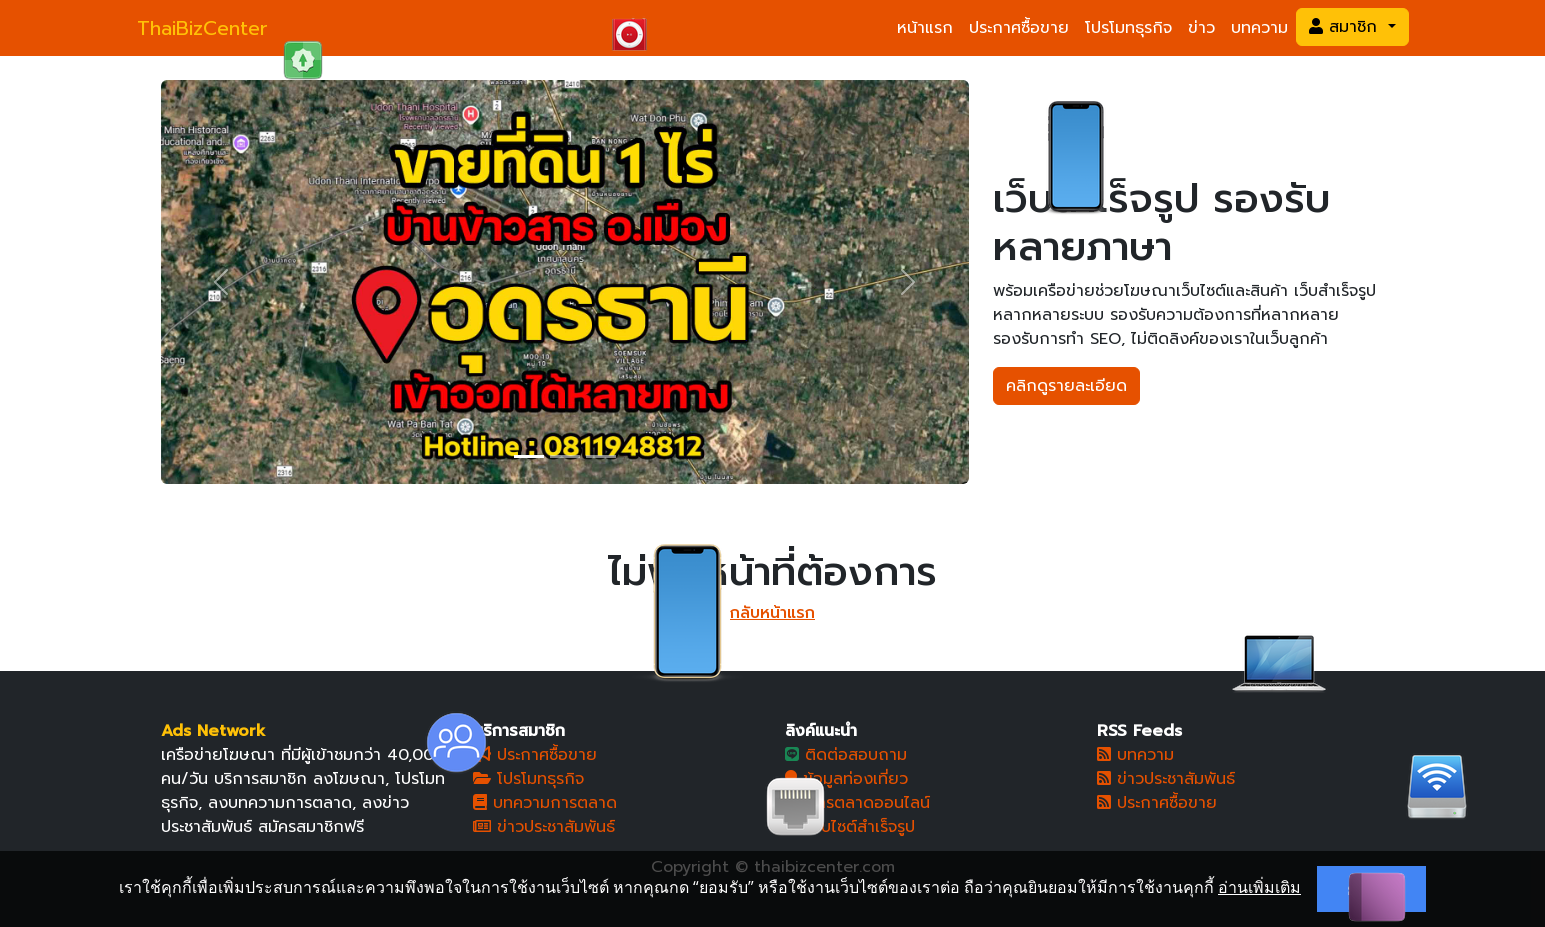 The width and height of the screenshot is (1545, 927). What do you see at coordinates (303, 60) in the screenshot?
I see `check for operating system updates` at bounding box center [303, 60].